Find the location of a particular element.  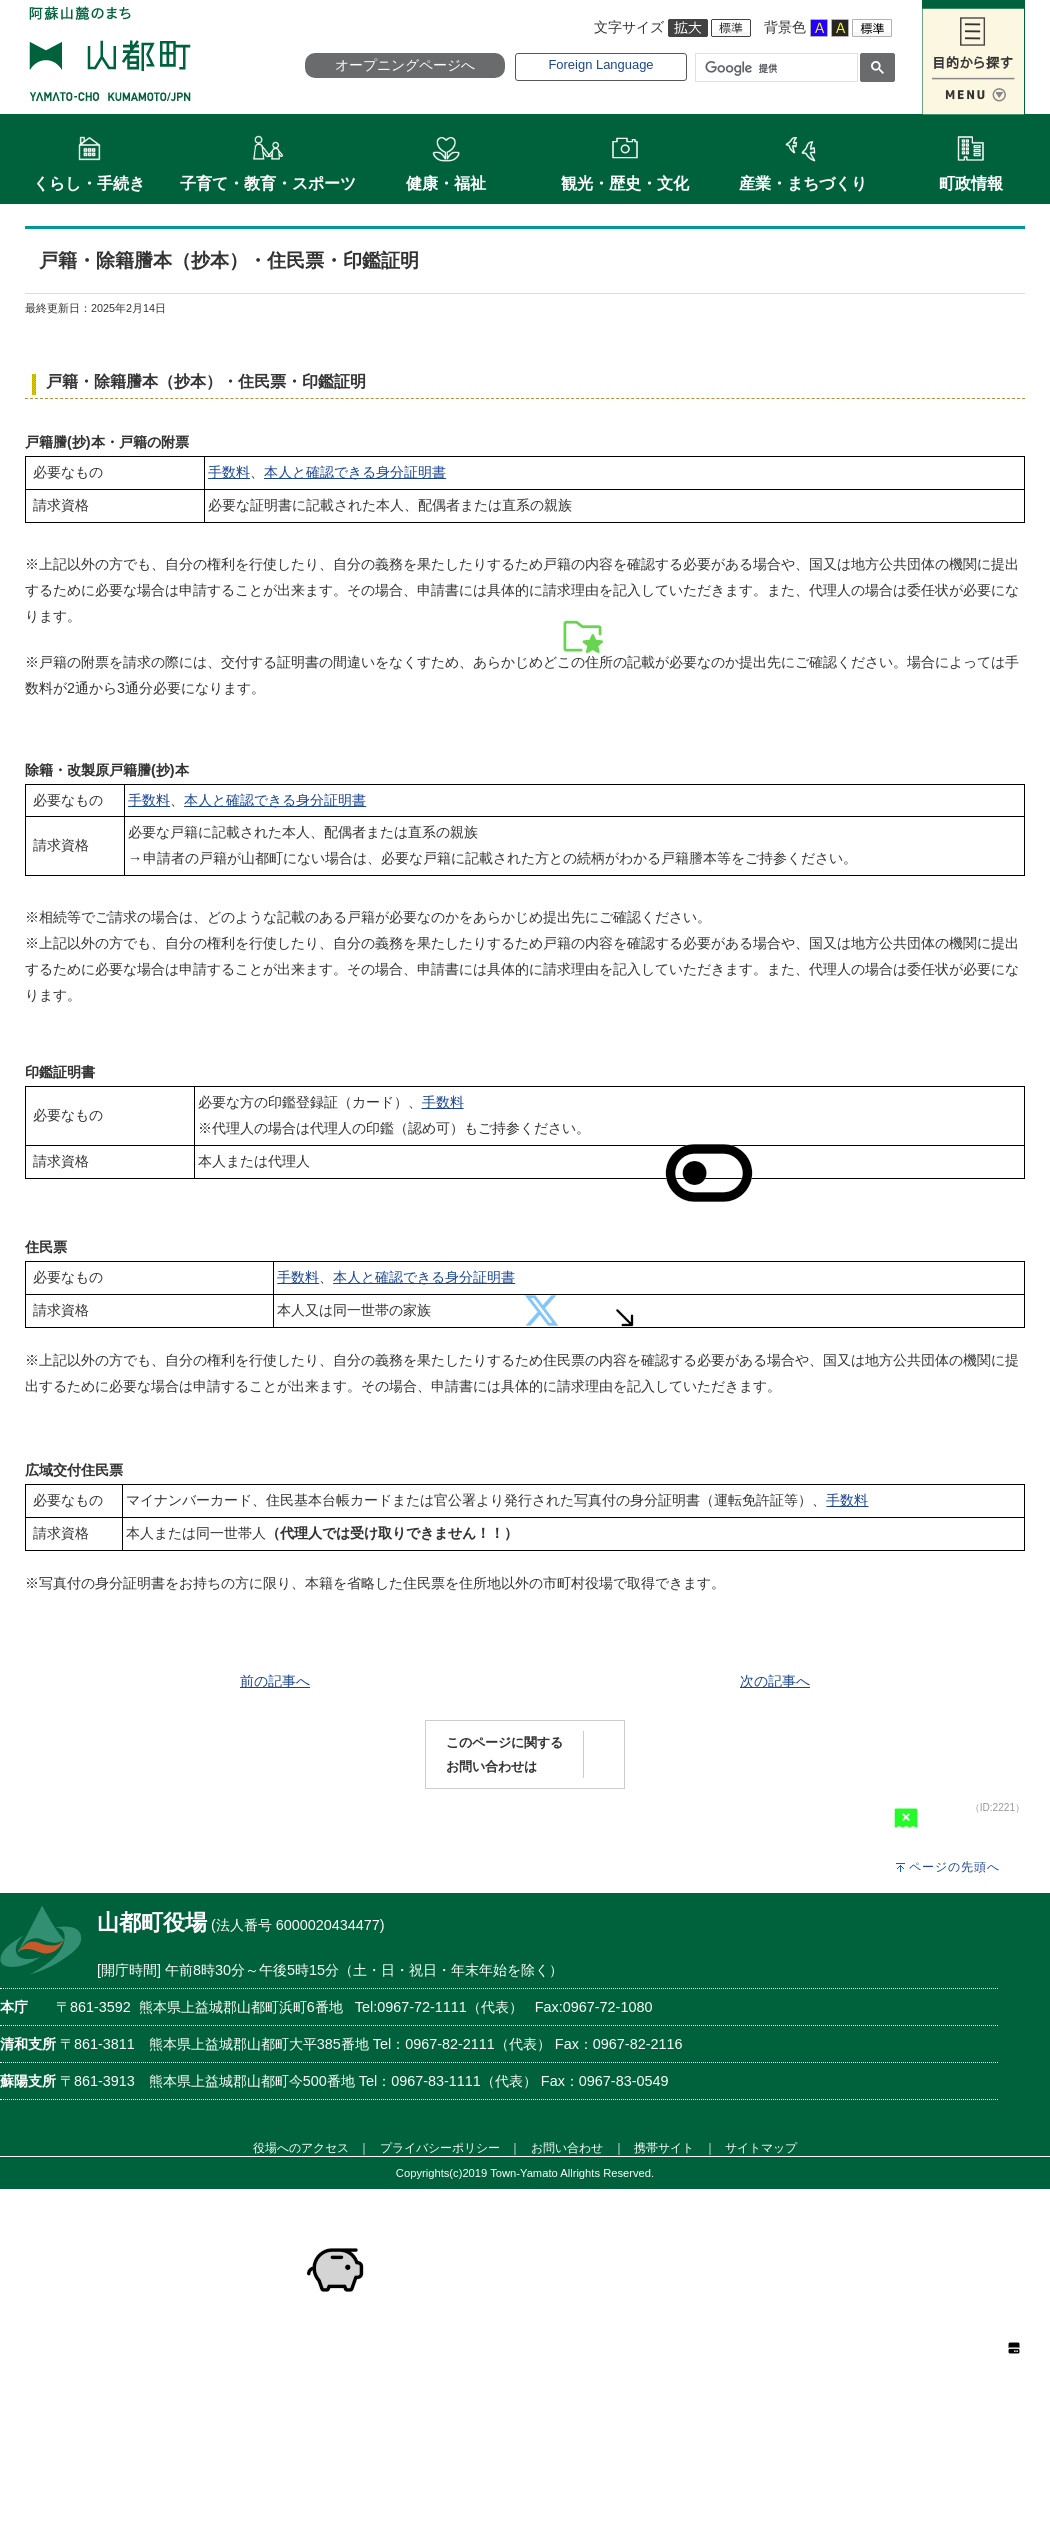

access storage or hard drive settings is located at coordinates (1014, 2348).